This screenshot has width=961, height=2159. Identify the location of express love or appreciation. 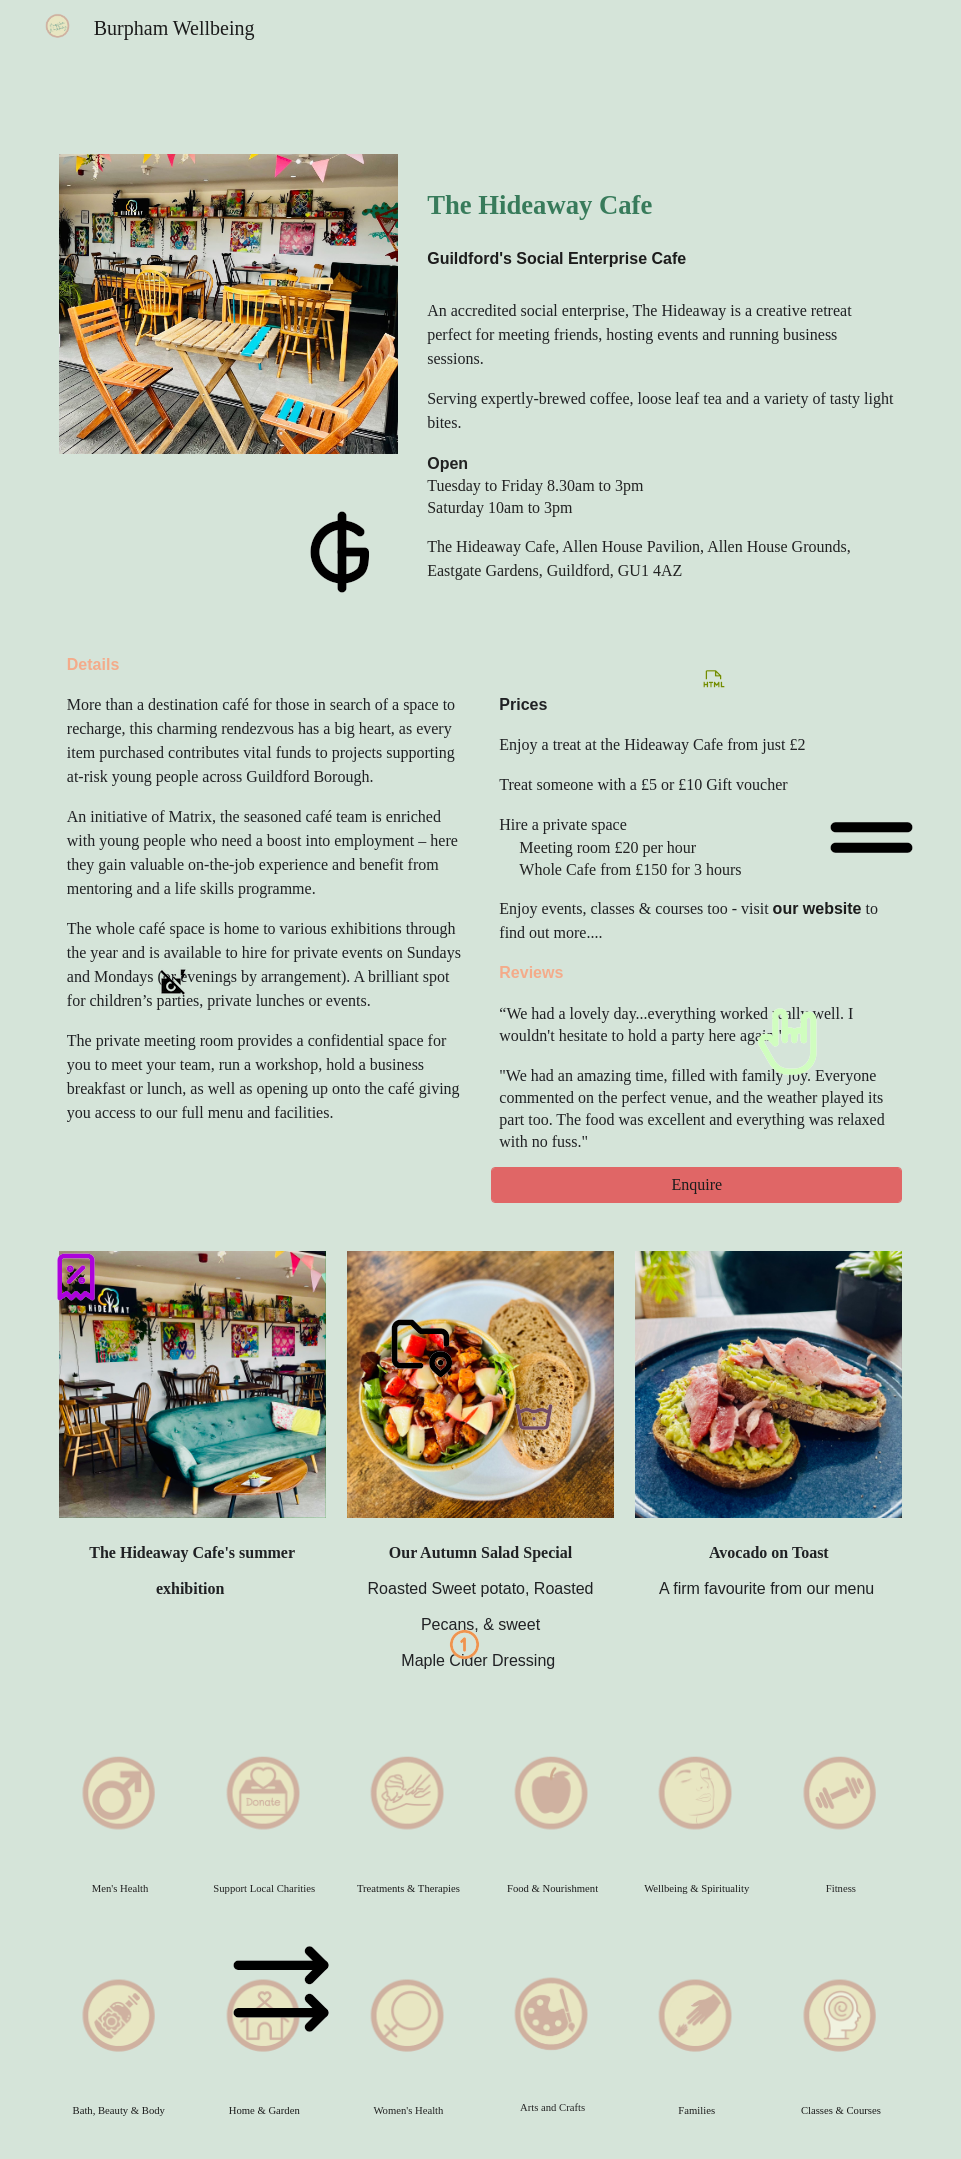
(788, 1040).